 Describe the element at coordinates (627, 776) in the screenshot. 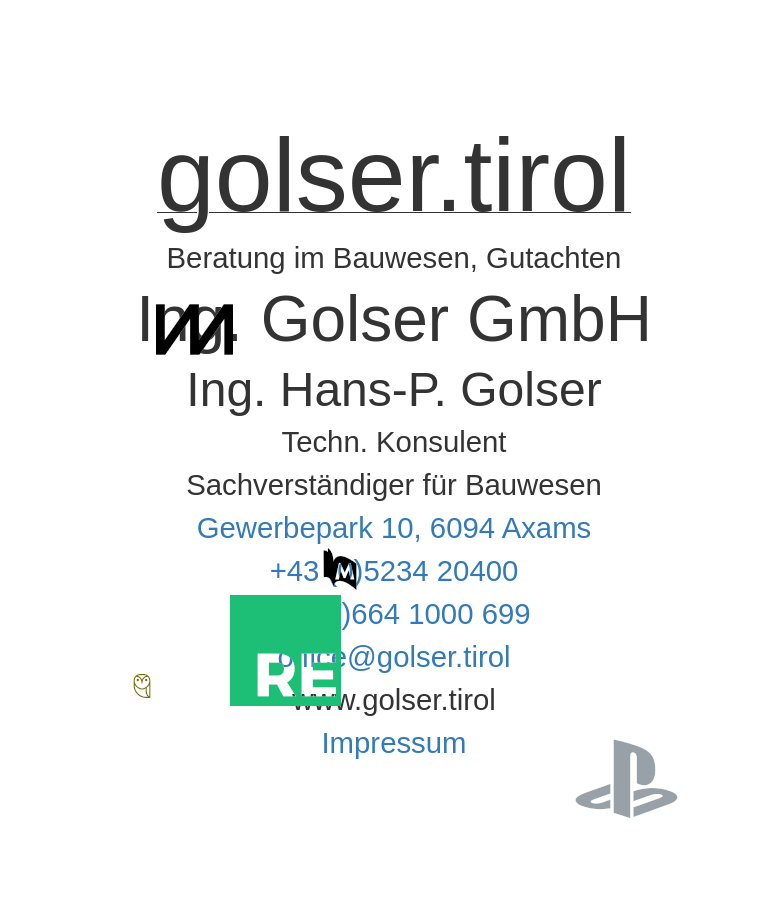

I see `open PlayStation app or services` at that location.